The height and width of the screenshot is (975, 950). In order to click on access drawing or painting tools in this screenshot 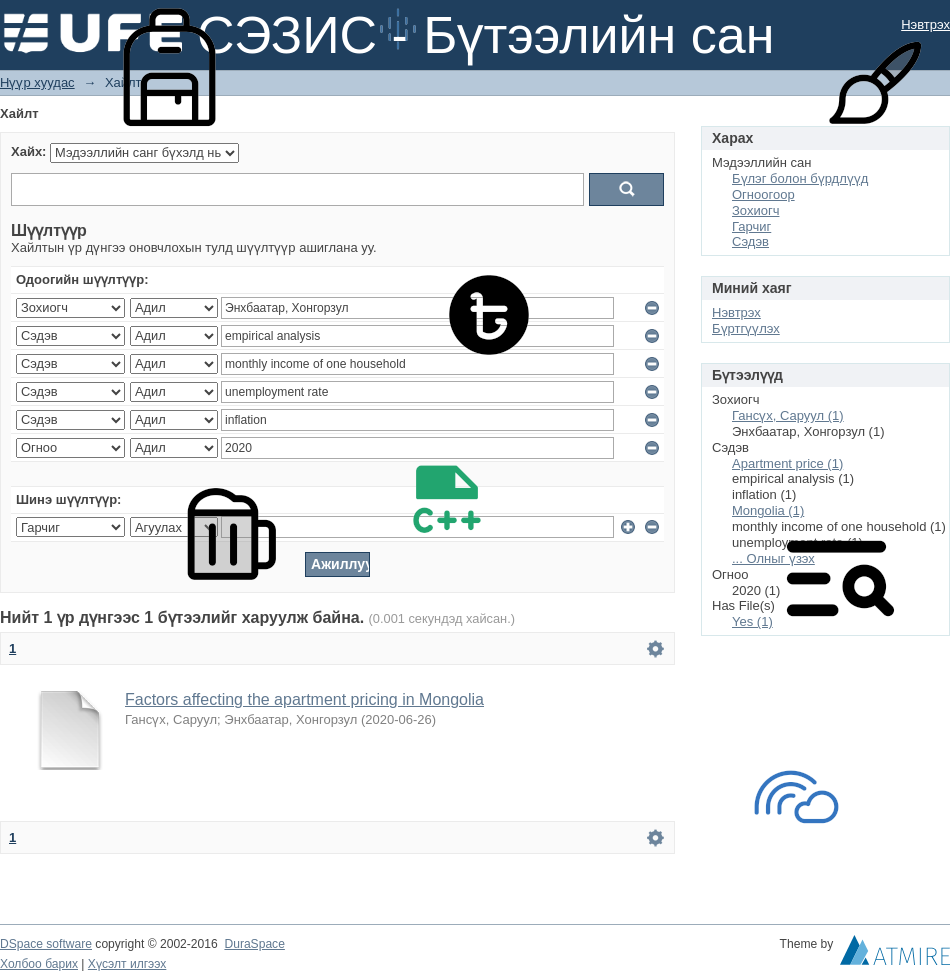, I will do `click(878, 84)`.